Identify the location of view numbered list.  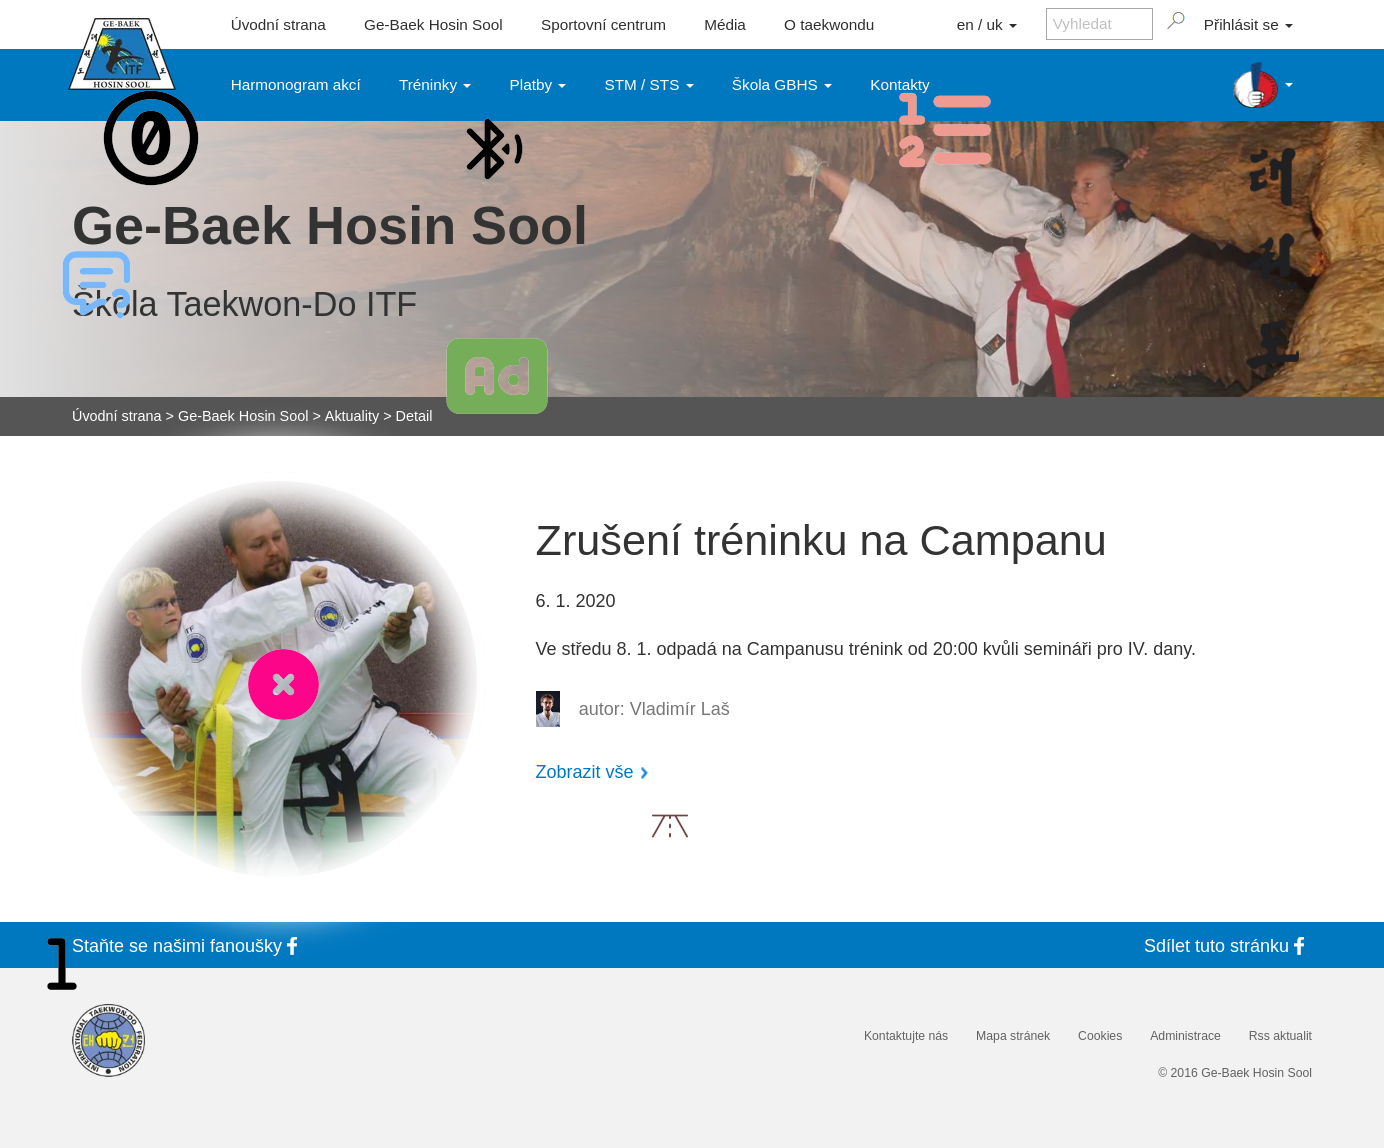
(945, 130).